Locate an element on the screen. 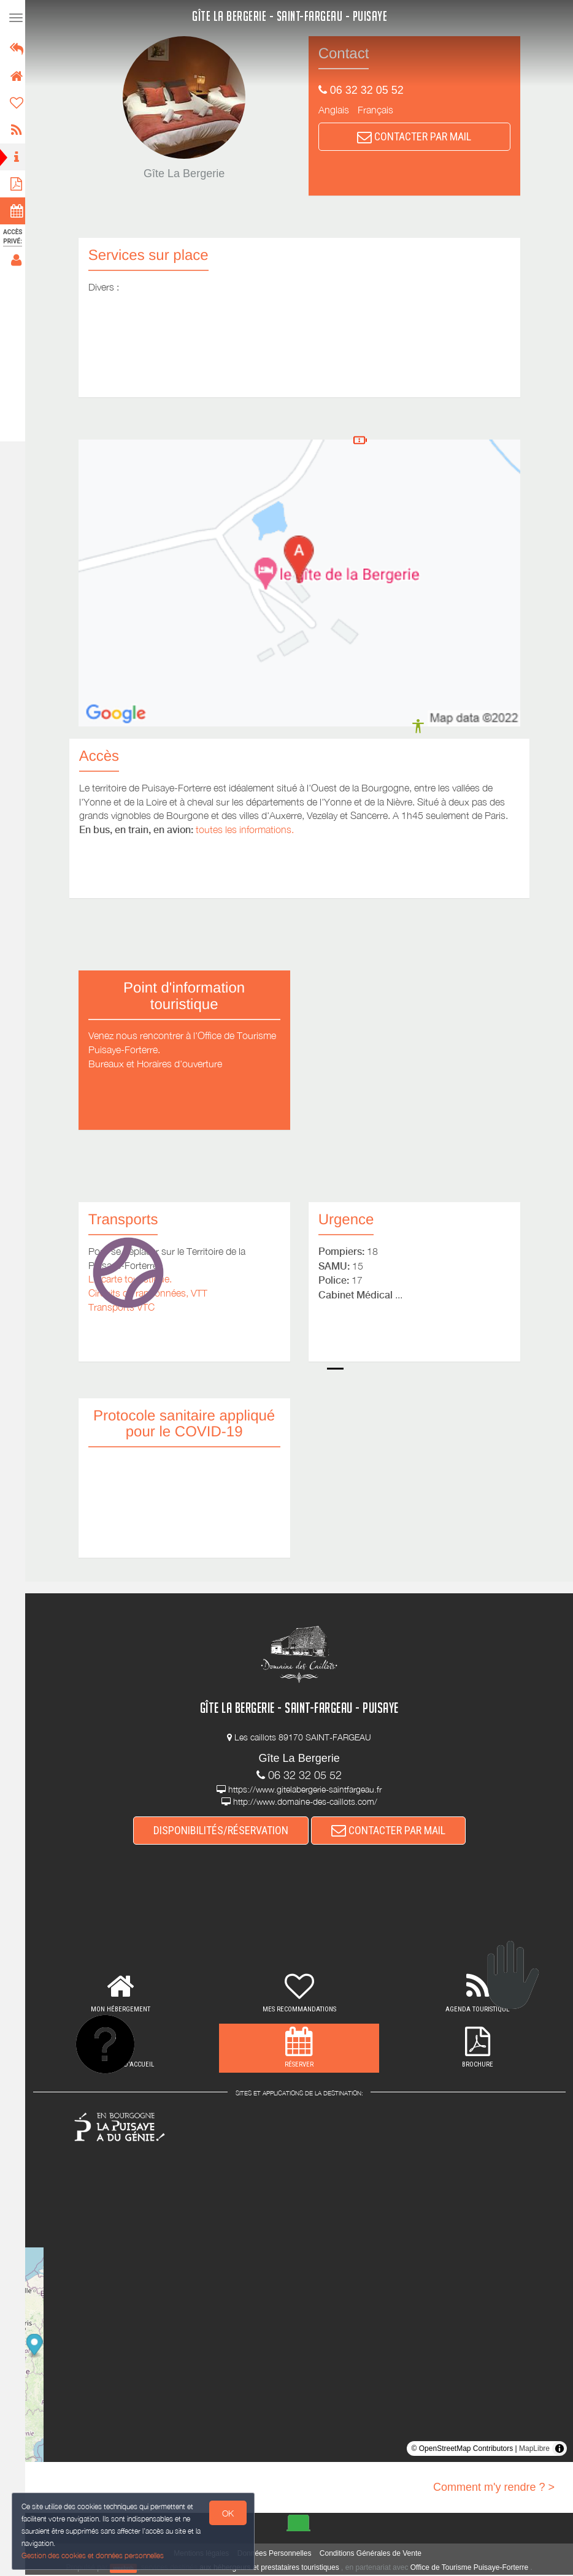 Image resolution: width=573 pixels, height=2576 pixels. maximize window to full screen is located at coordinates (335, 1376).